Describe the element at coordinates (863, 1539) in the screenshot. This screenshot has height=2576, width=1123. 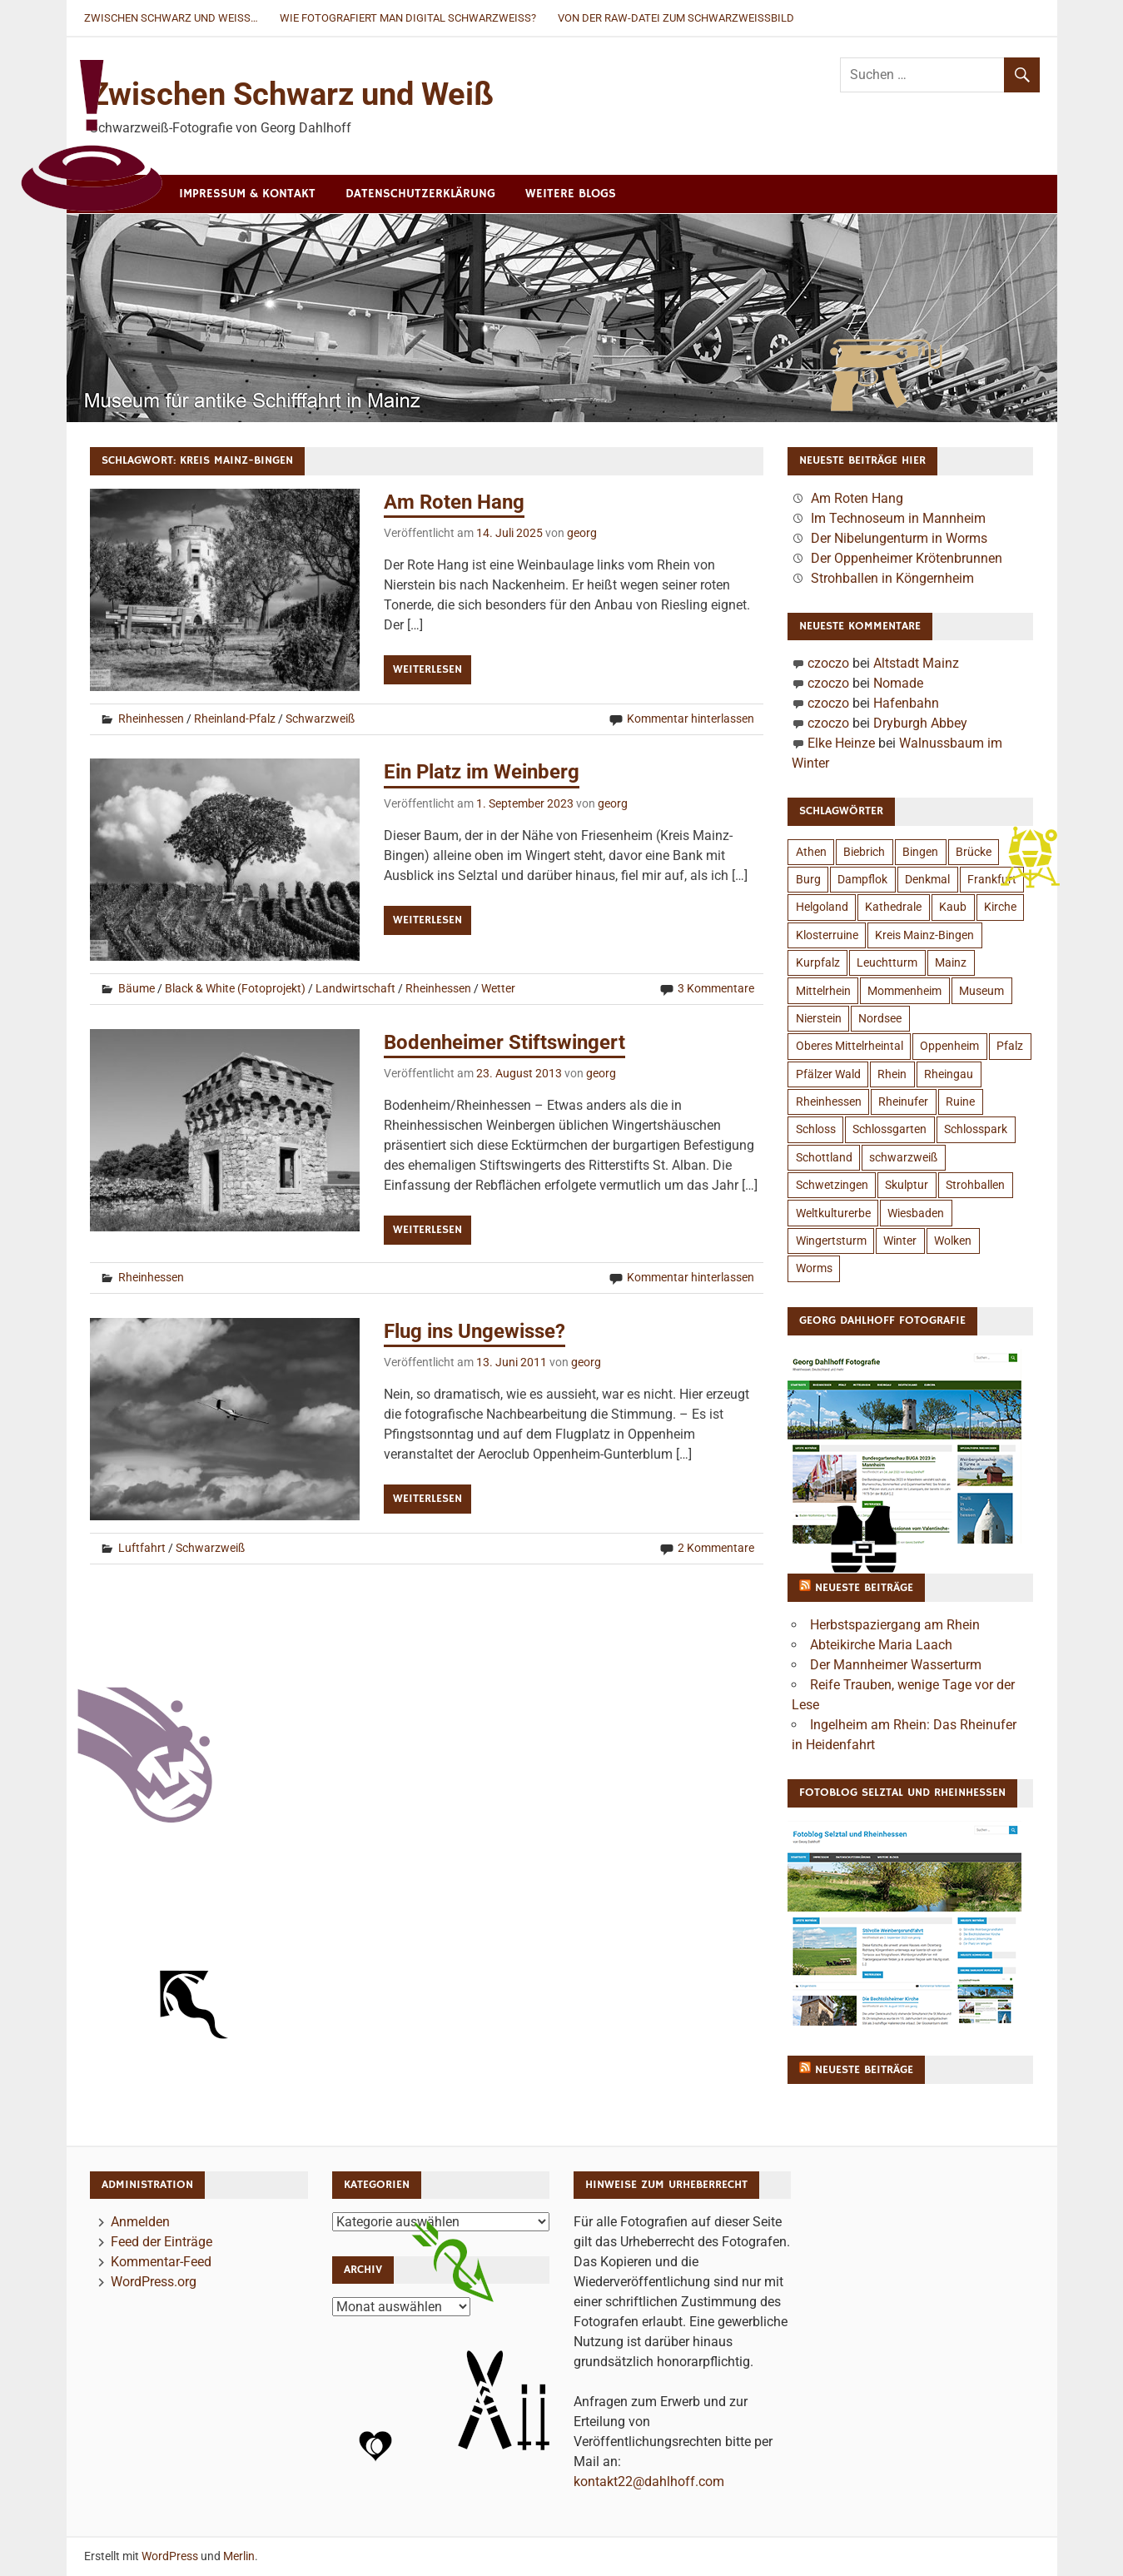
I see `access safety equipment or gear settings` at that location.